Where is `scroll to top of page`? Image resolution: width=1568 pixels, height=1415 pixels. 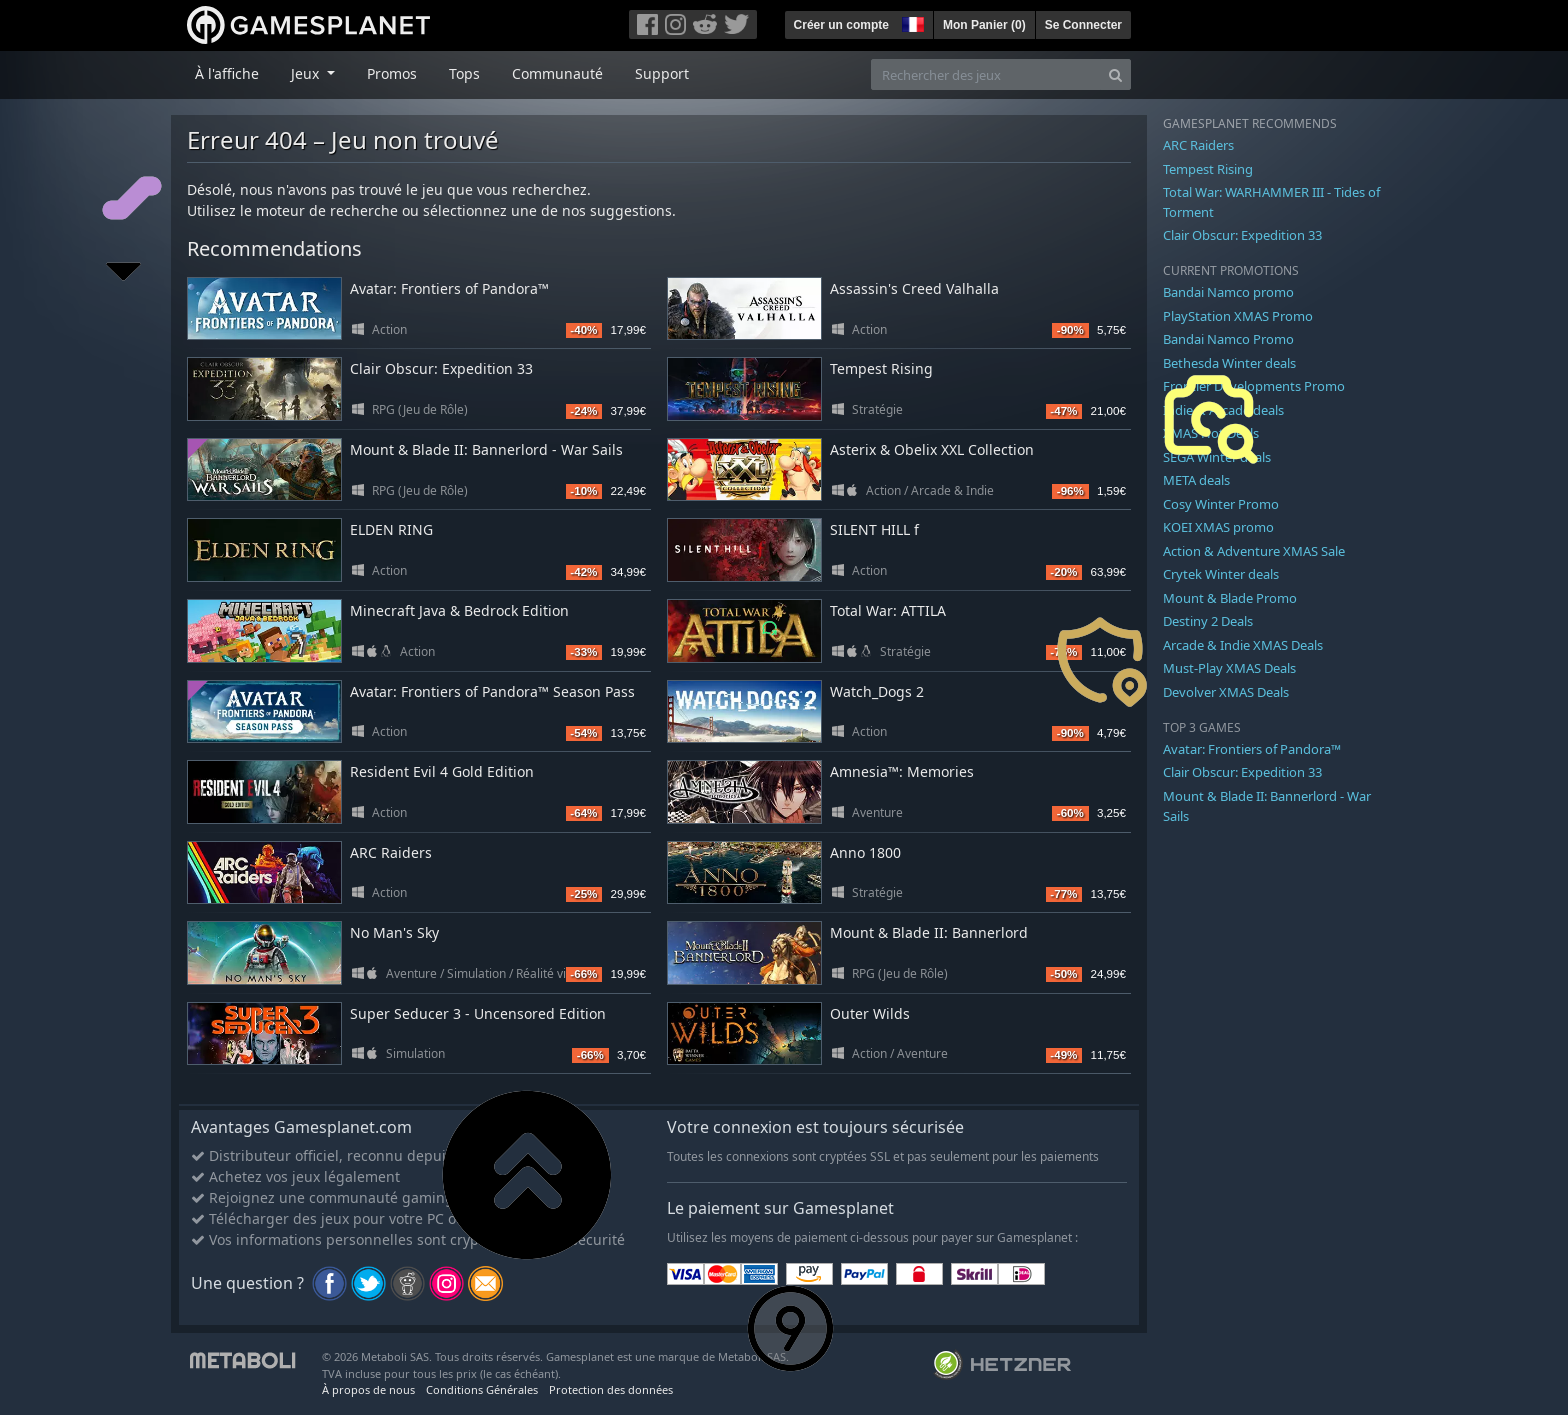 scroll to top of page is located at coordinates (528, 1175).